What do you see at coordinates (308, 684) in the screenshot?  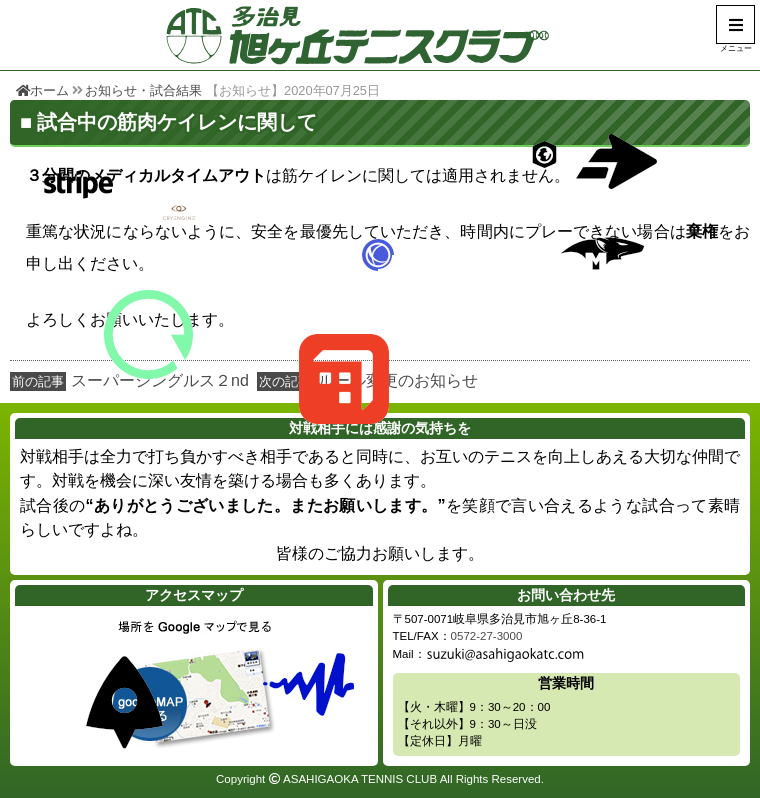 I see `open audiomack music streaming app` at bounding box center [308, 684].